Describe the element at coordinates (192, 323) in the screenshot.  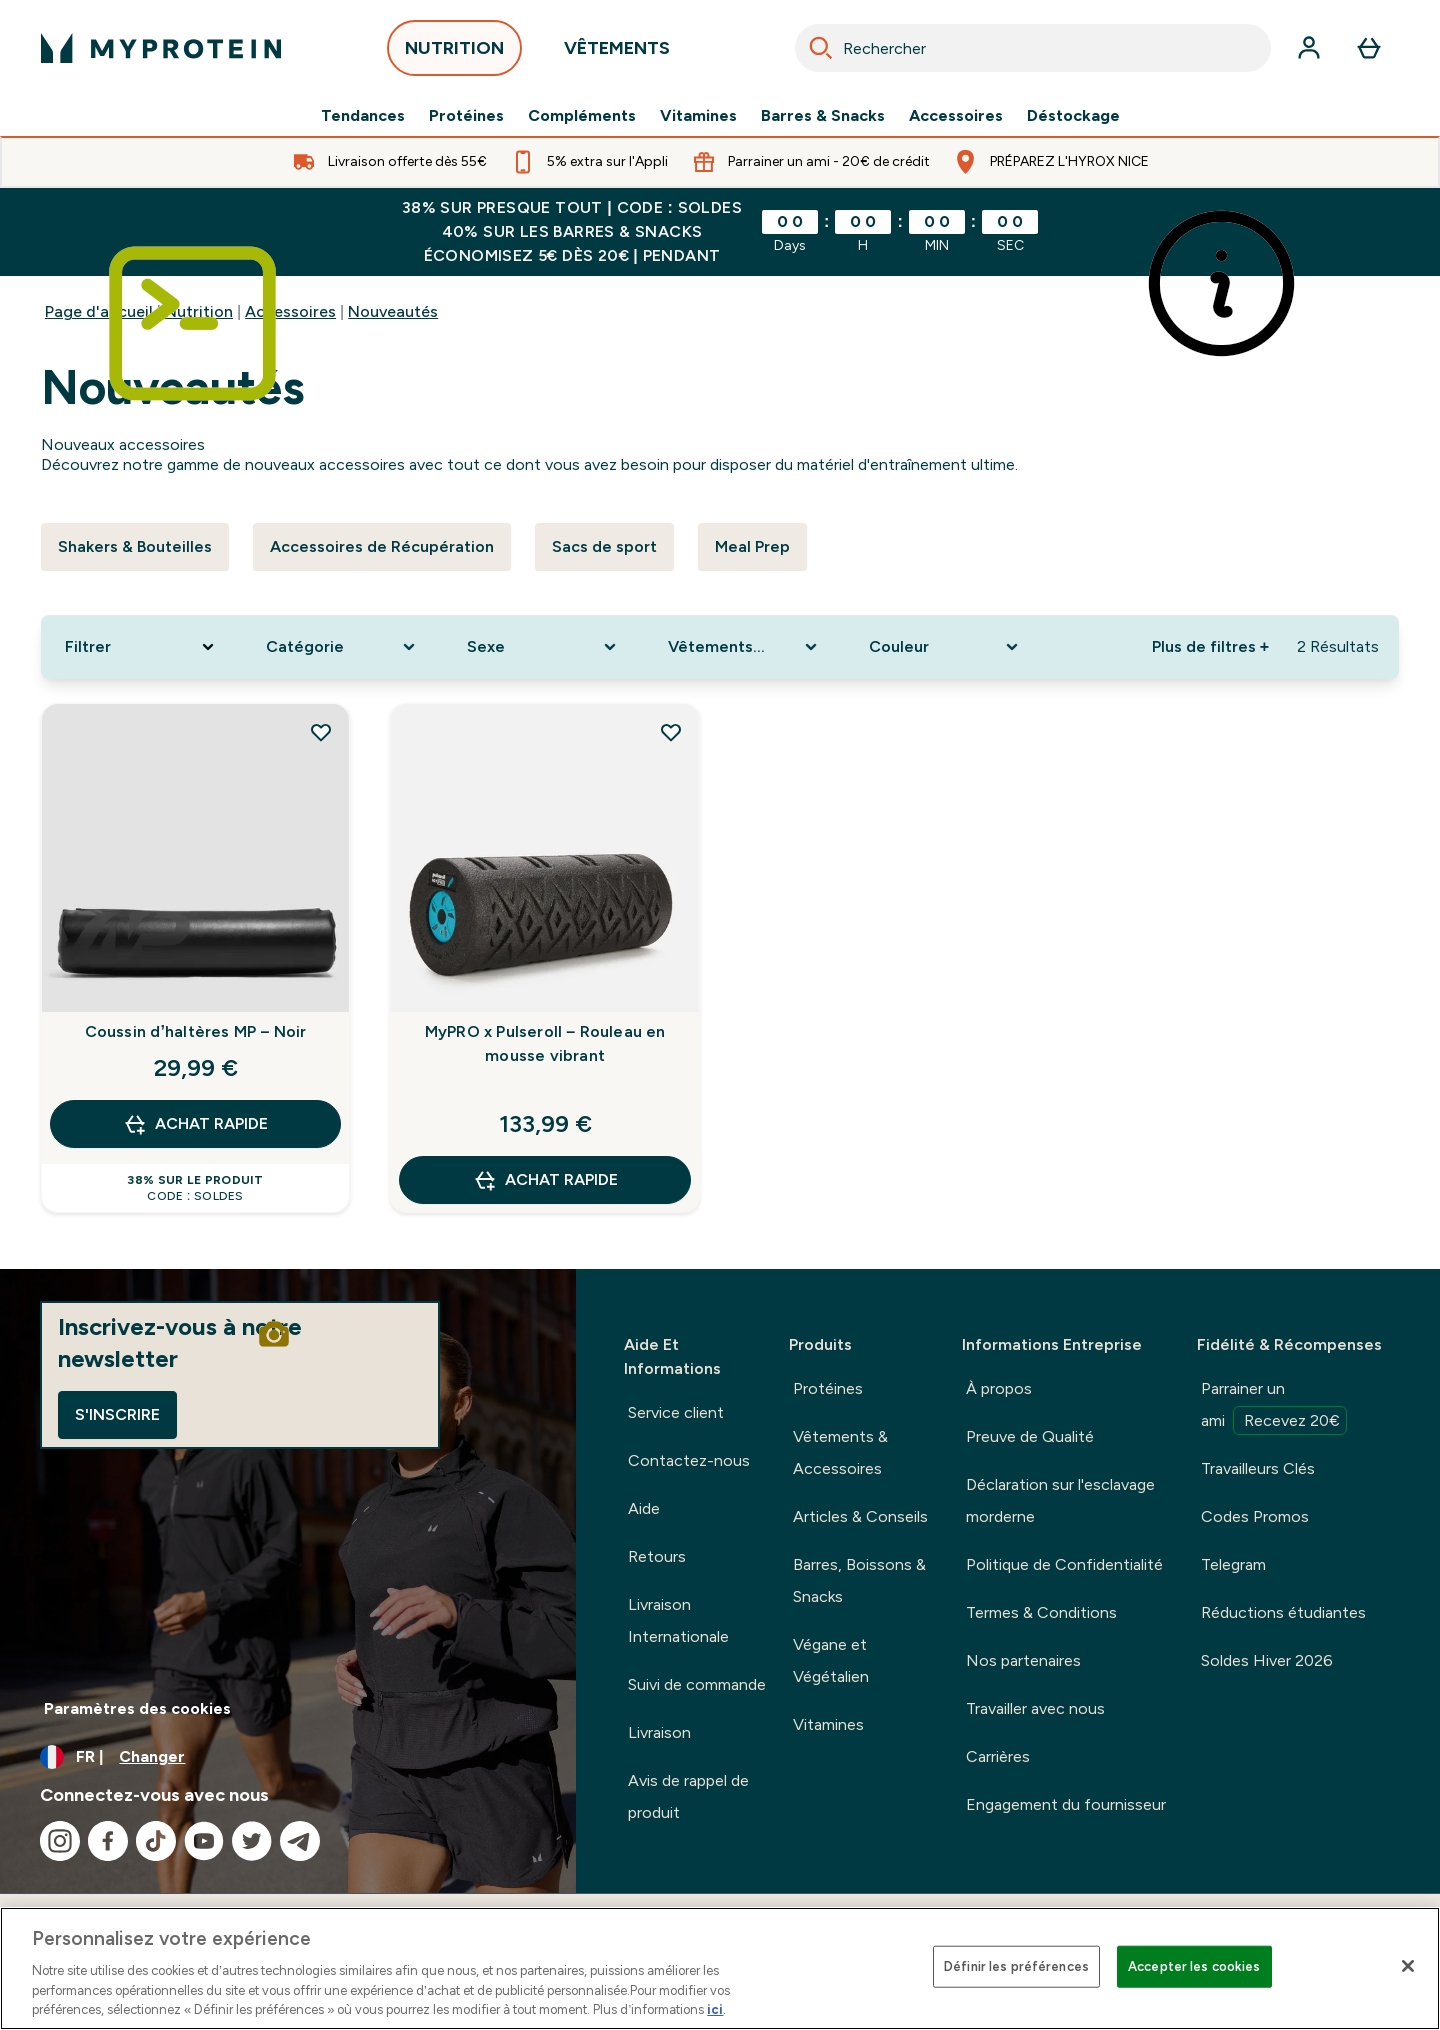
I see `open command line or terminal` at that location.